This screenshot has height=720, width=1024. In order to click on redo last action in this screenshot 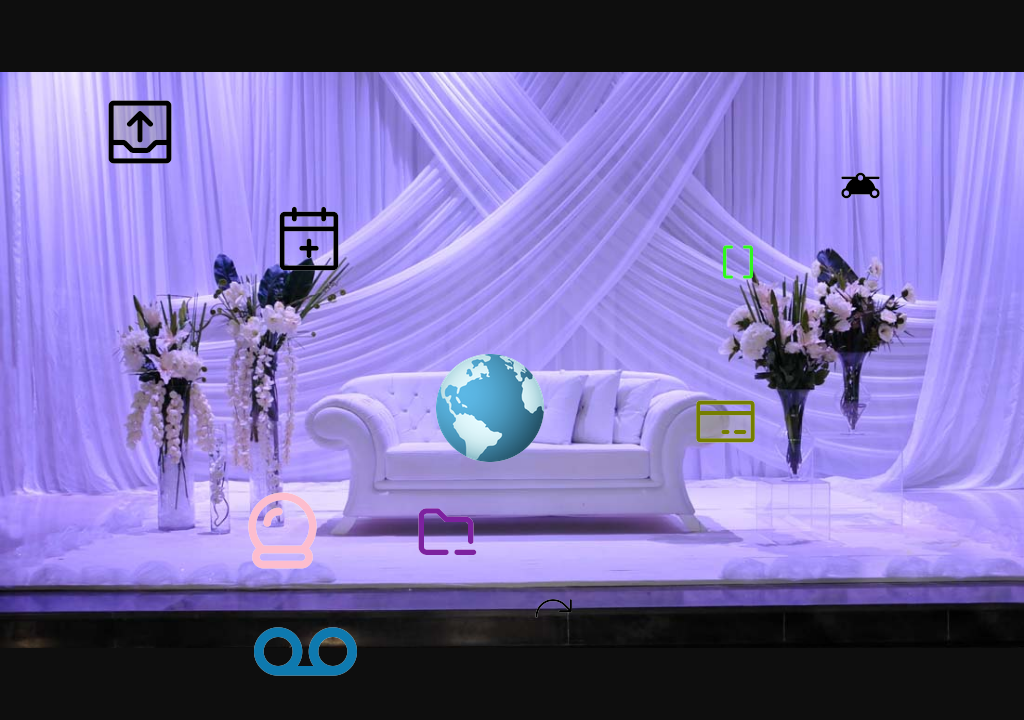, I will do `click(553, 607)`.